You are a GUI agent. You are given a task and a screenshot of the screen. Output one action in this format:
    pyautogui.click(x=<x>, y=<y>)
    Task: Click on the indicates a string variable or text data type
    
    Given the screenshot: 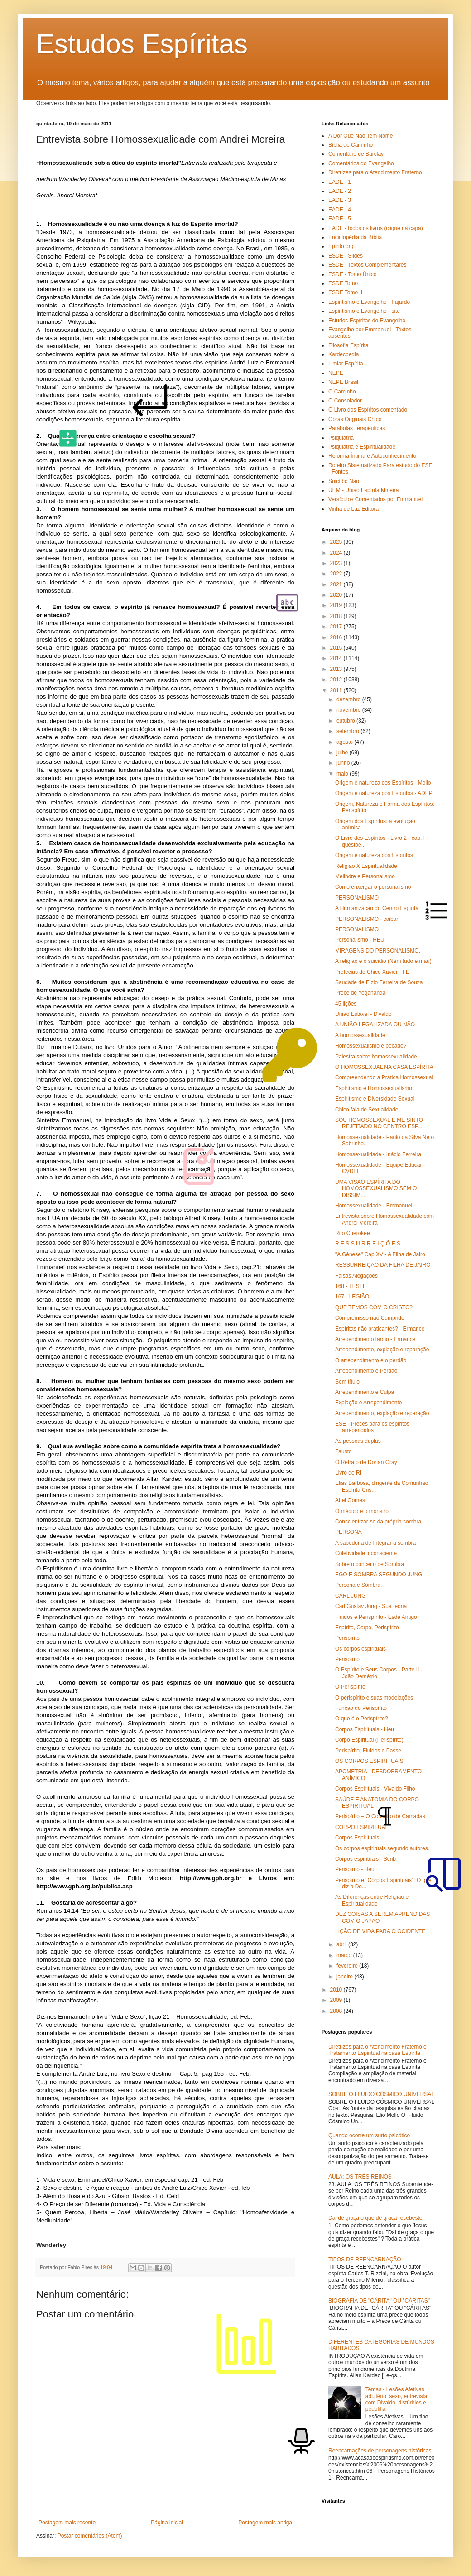 What is the action you would take?
    pyautogui.click(x=287, y=603)
    